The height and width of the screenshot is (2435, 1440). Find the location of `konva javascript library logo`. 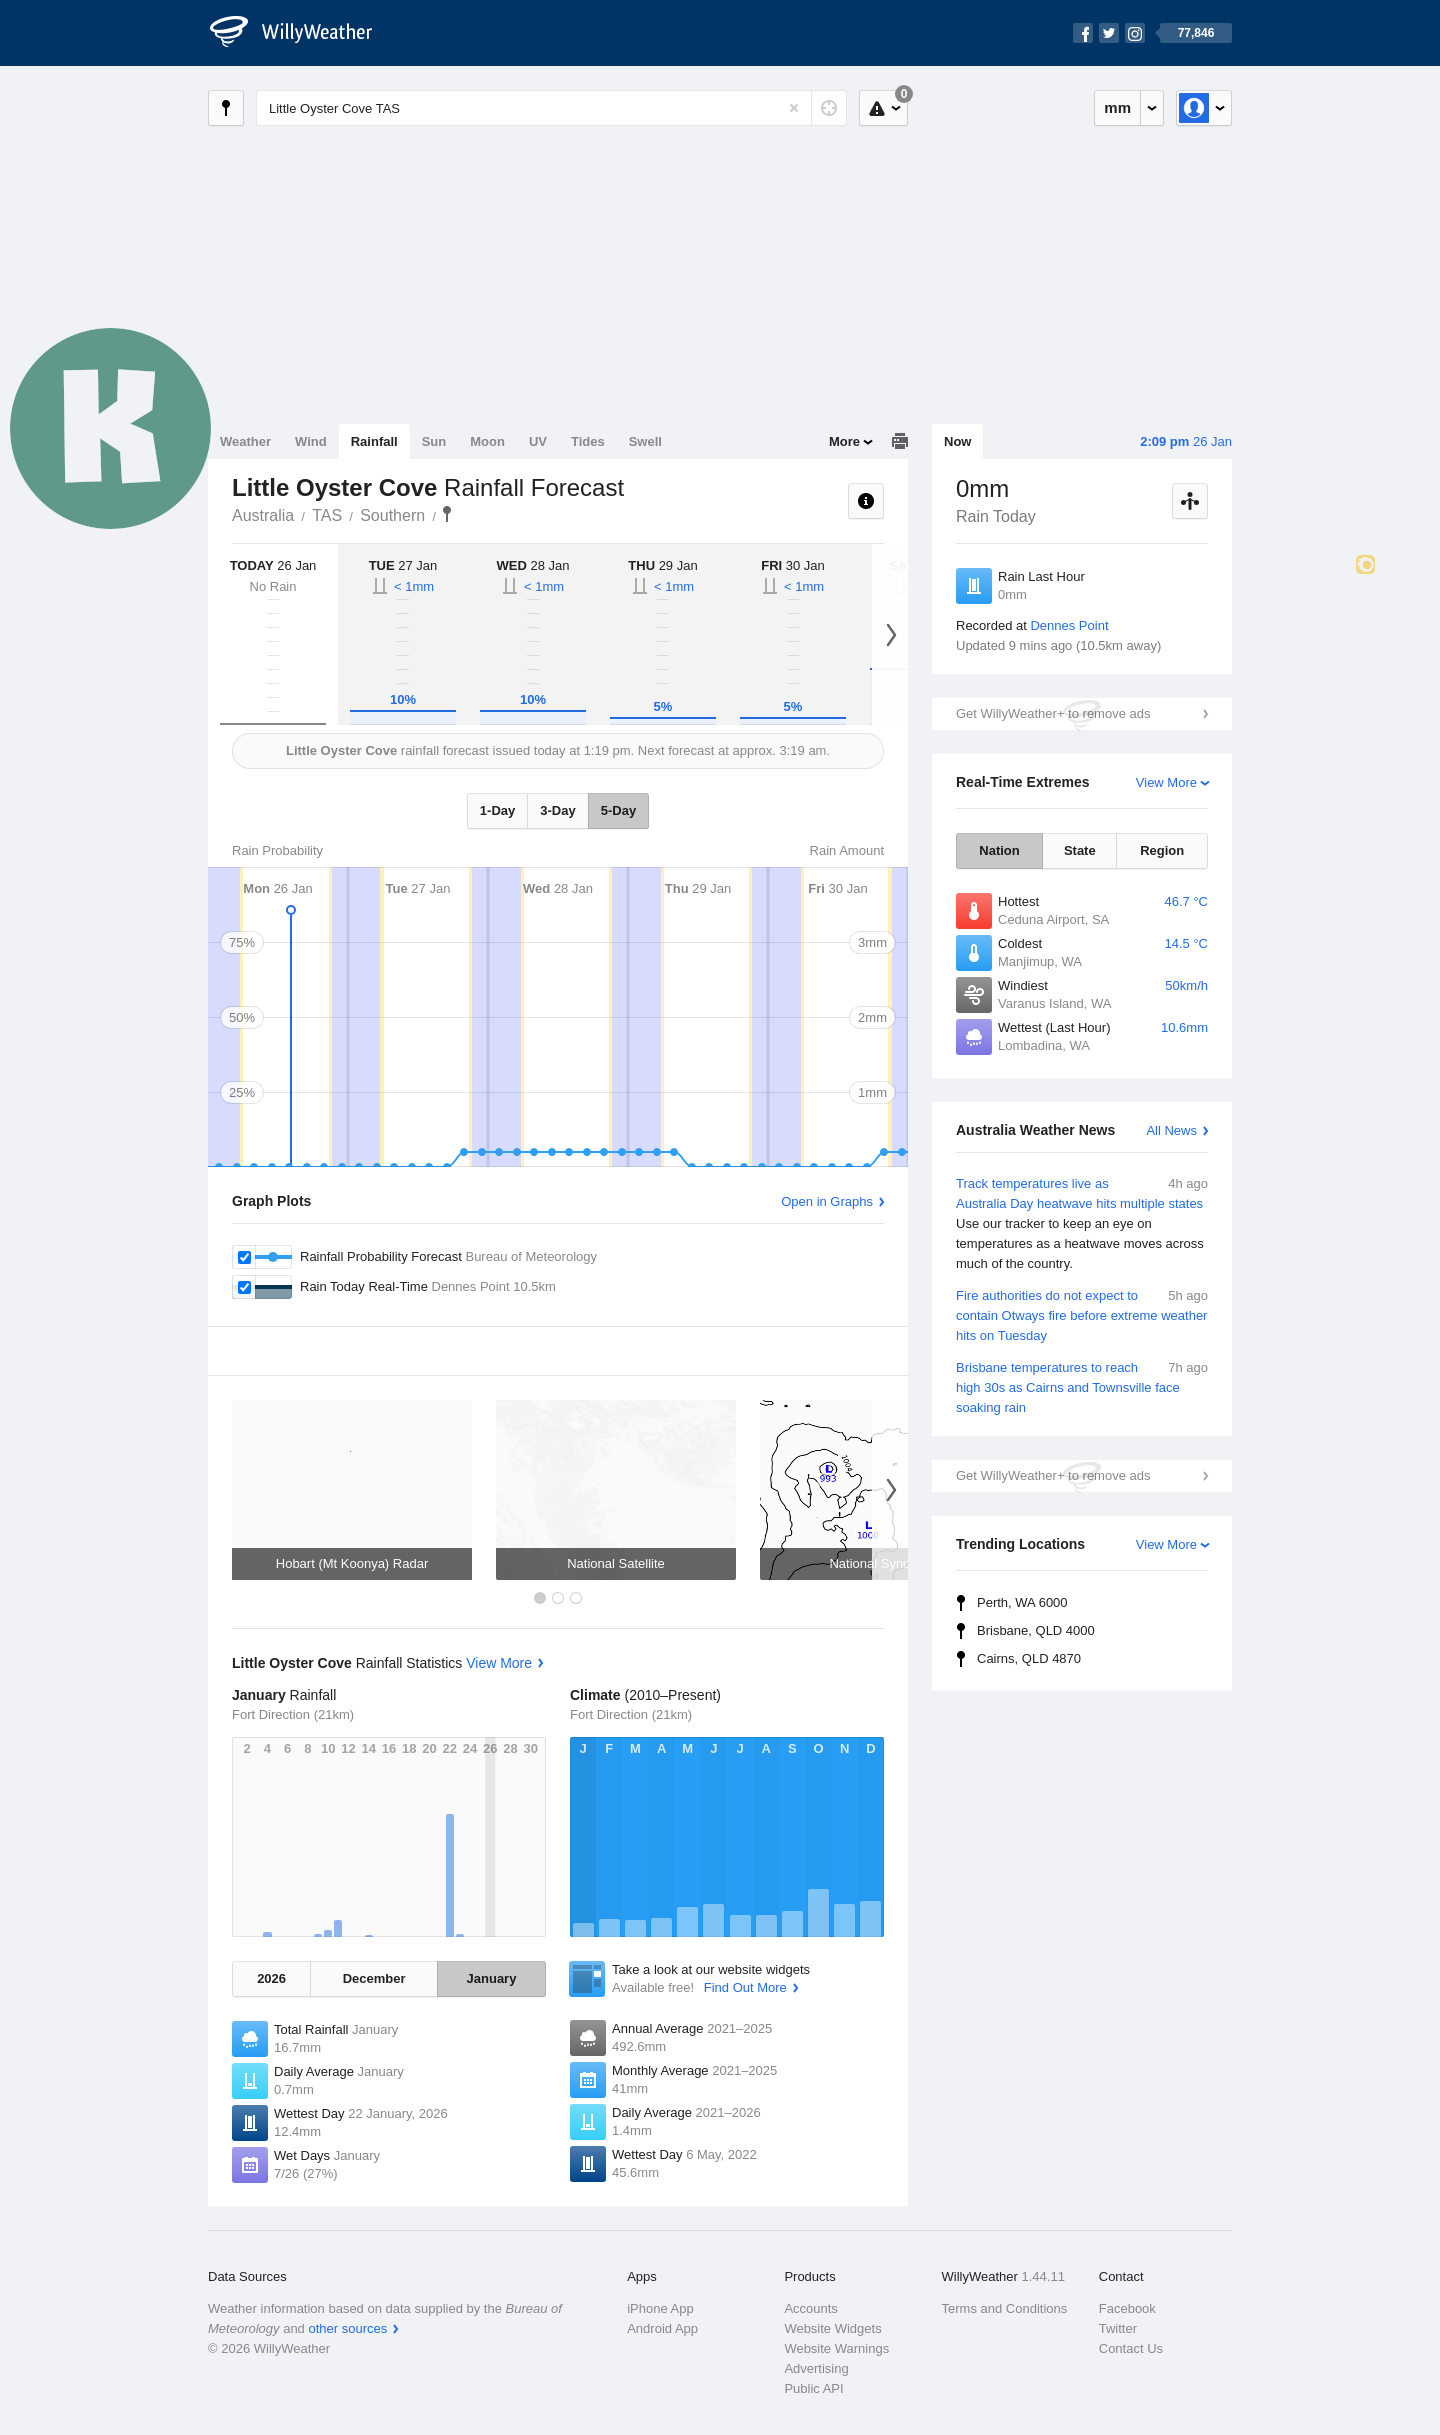

konva javascript library logo is located at coordinates (110, 428).